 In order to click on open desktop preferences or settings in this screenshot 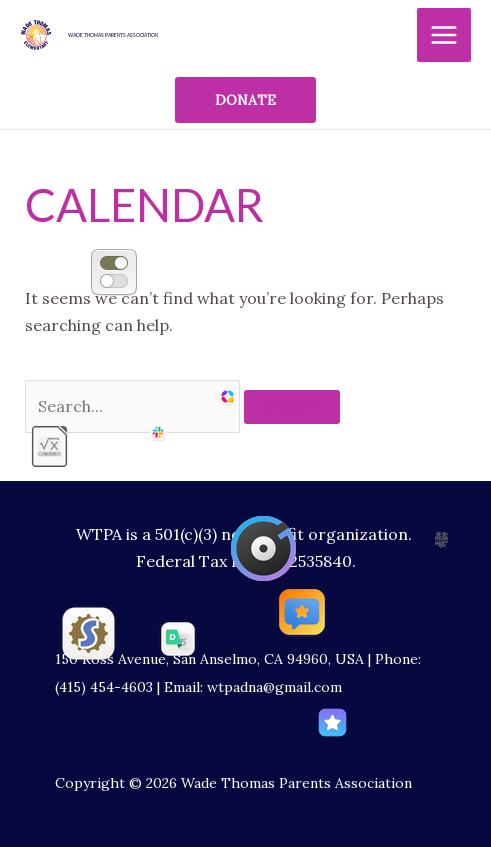, I will do `click(114, 272)`.